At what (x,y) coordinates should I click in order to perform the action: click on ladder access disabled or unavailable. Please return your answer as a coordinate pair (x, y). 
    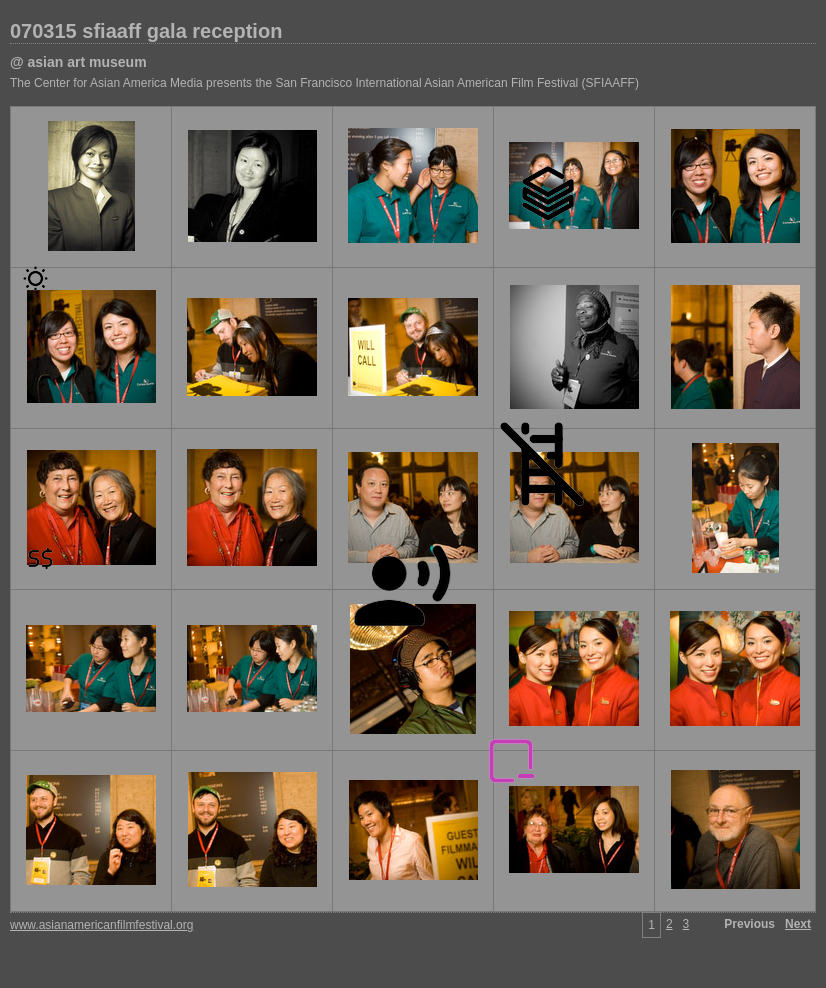
    Looking at the image, I should click on (542, 464).